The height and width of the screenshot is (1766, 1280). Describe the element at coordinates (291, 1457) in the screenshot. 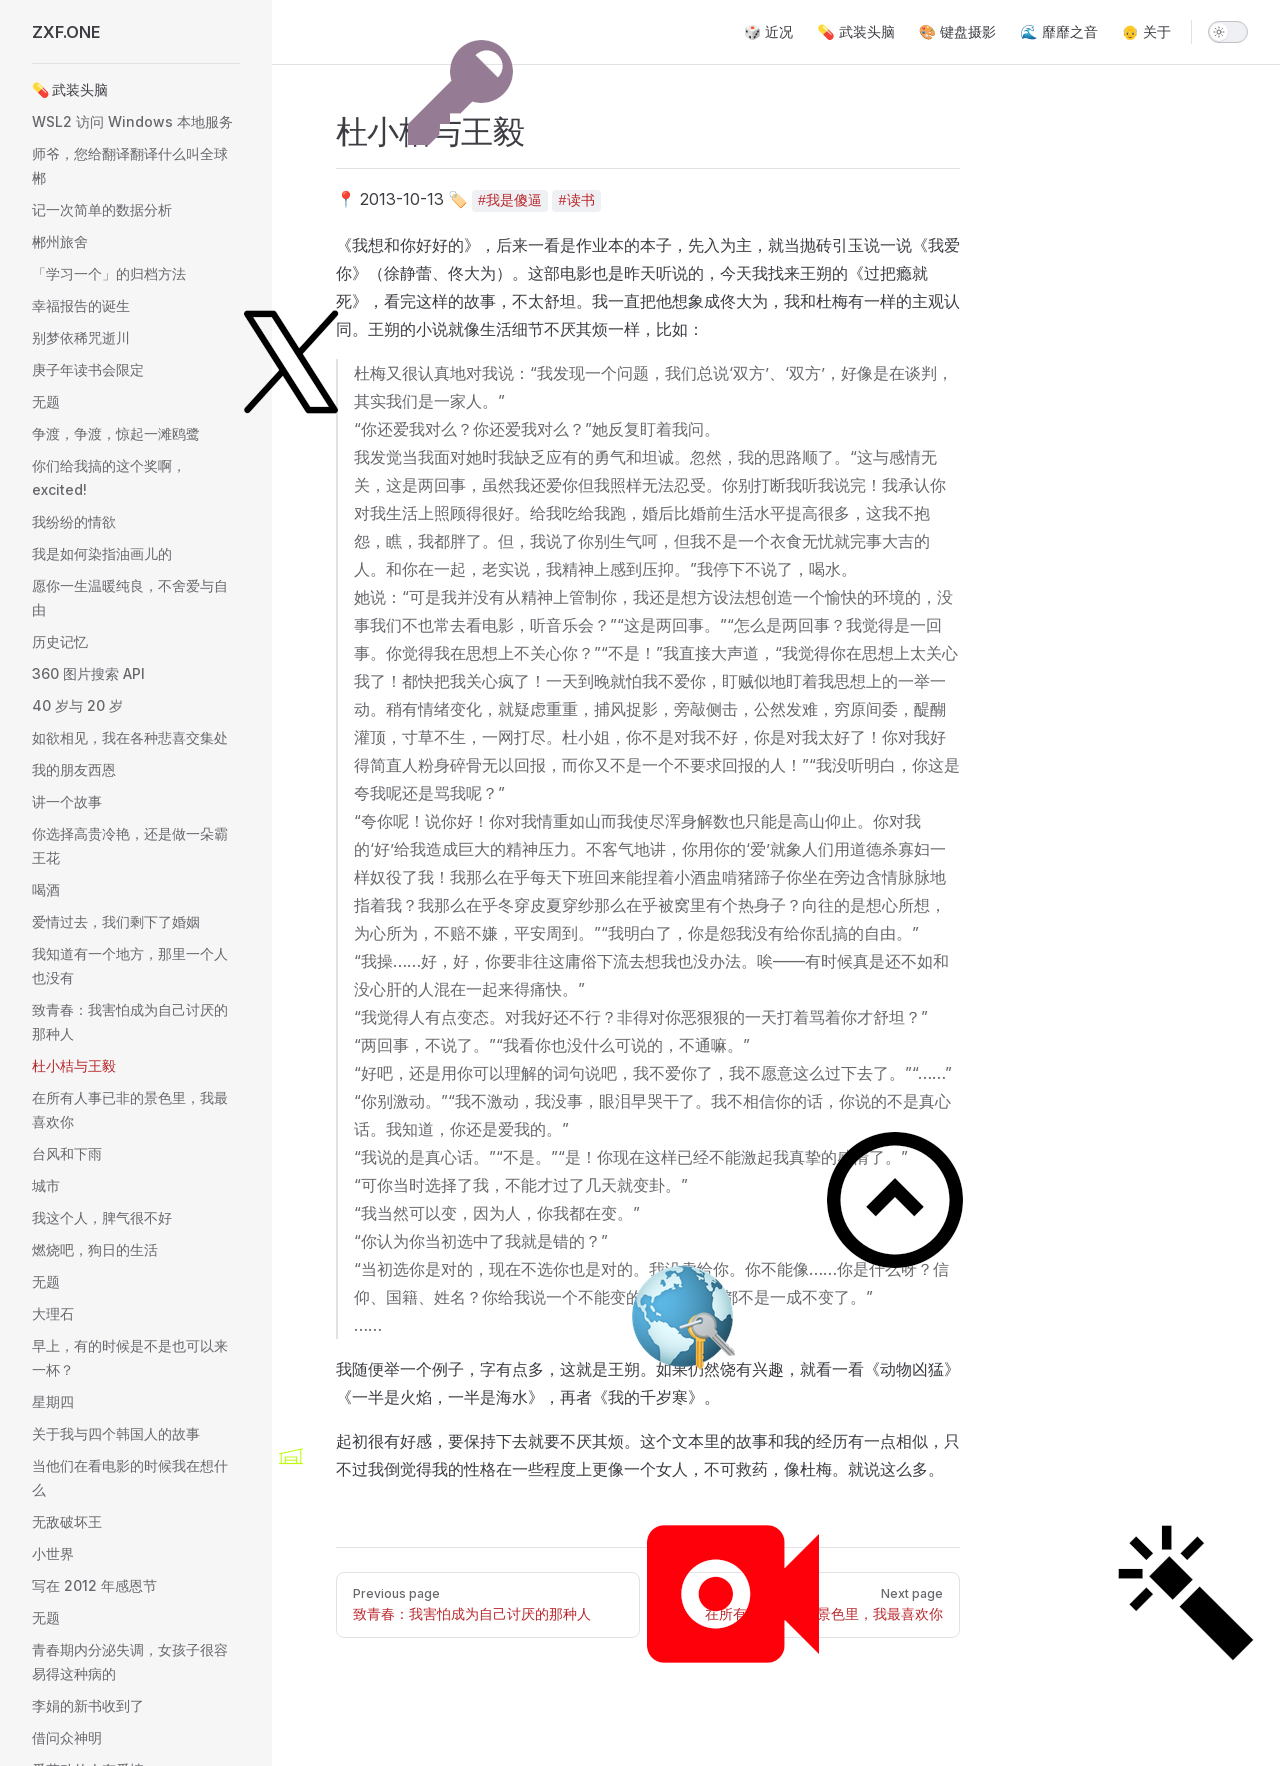

I see `access warehouse or storage inventory` at that location.